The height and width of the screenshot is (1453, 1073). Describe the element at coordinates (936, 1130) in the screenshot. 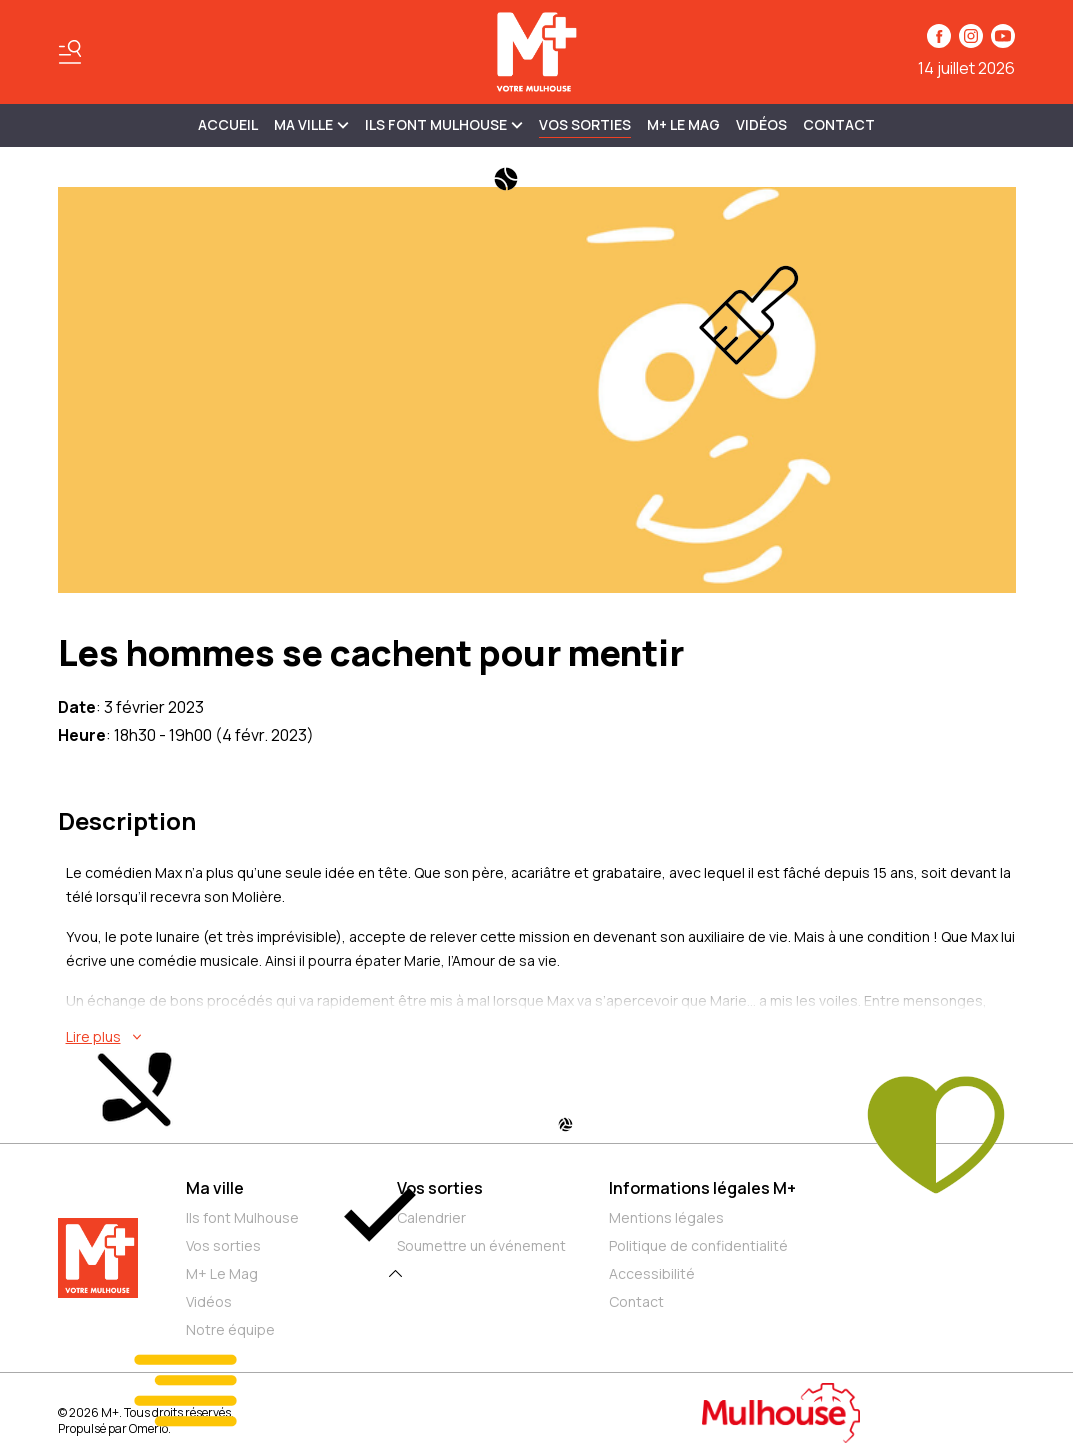

I see `indicates partial like or favorite status` at that location.